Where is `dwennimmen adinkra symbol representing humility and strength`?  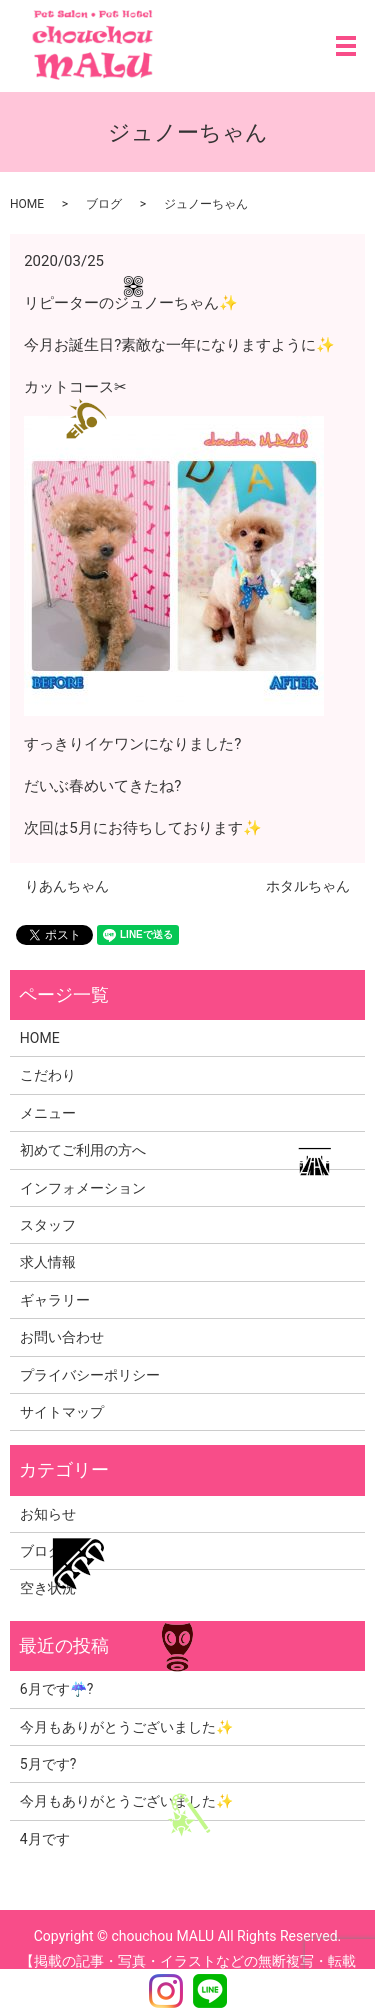 dwennimmen adinkra symbol representing humility and strength is located at coordinates (133, 286).